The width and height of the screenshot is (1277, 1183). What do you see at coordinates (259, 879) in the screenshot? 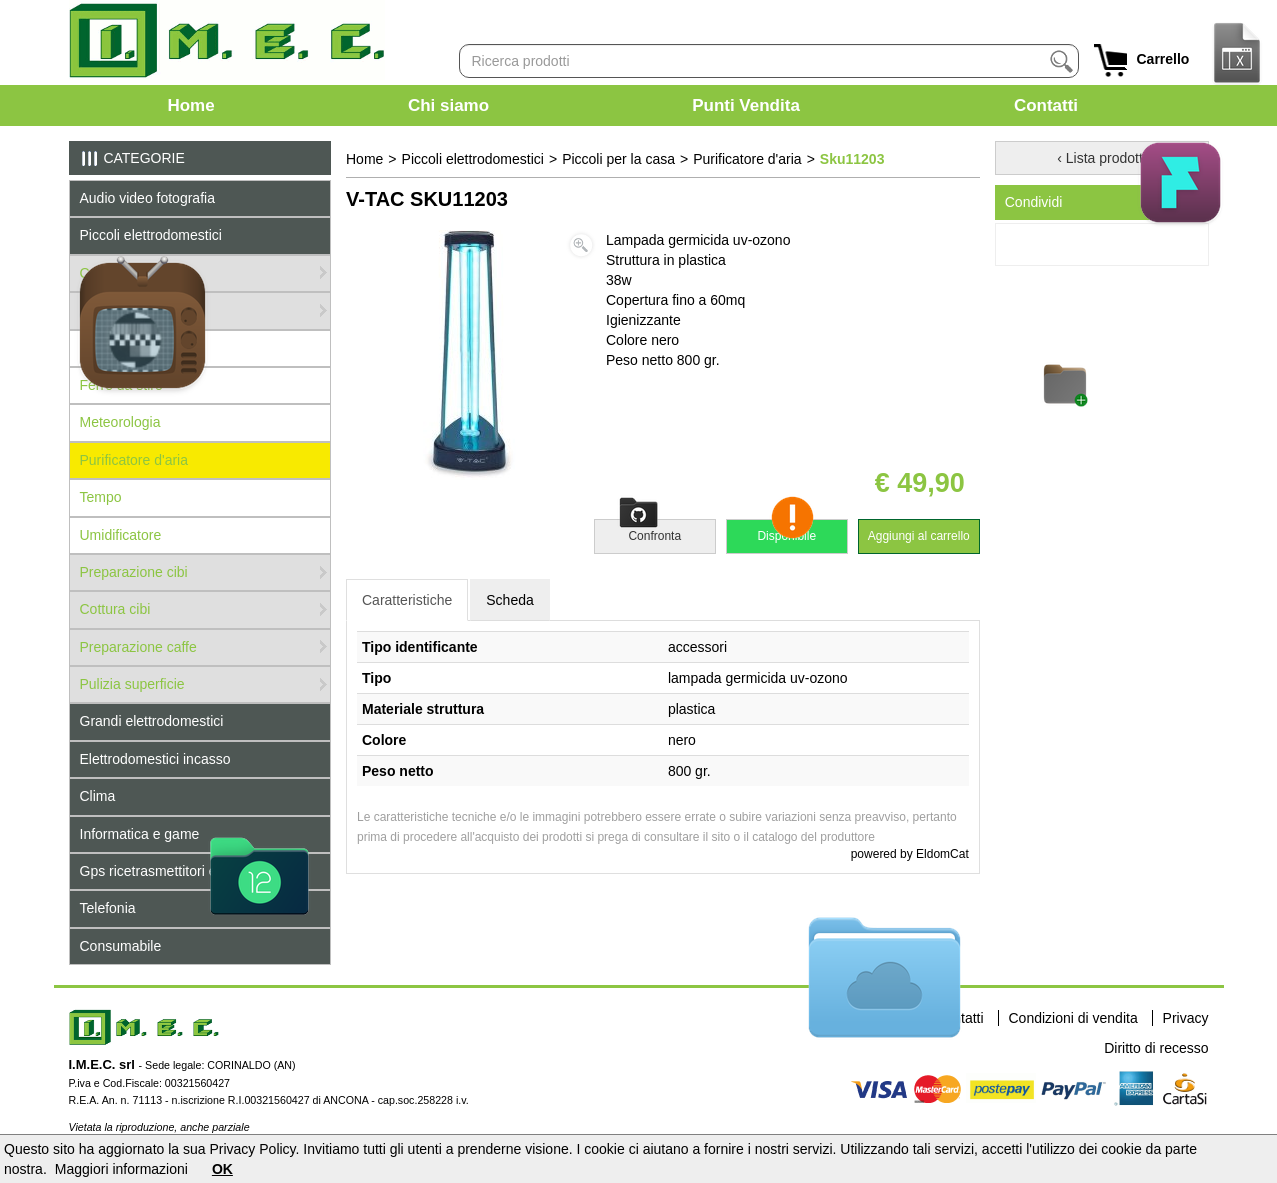
I see `open android 12 system files folder` at bounding box center [259, 879].